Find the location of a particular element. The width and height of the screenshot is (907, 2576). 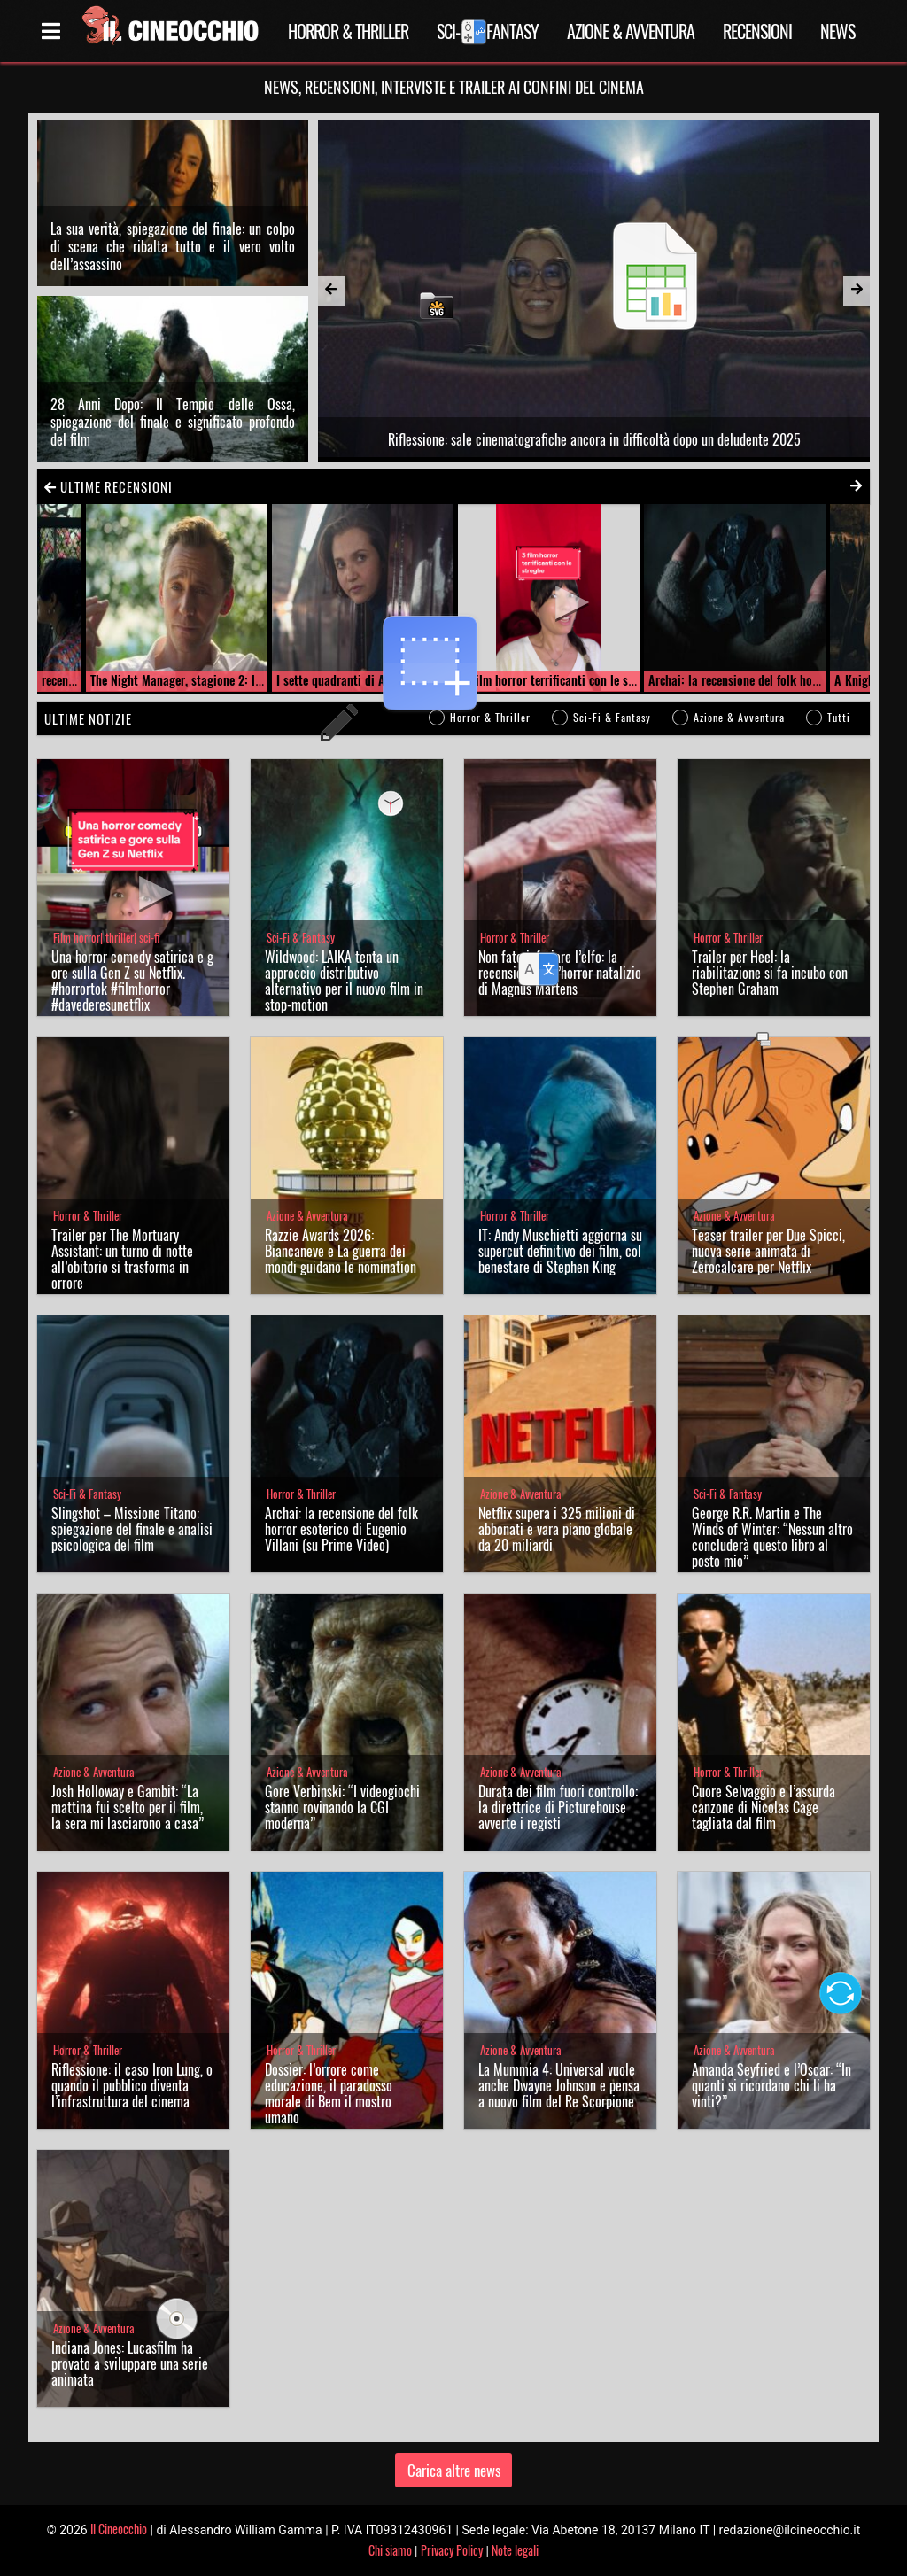

access language and translation settings is located at coordinates (539, 969).